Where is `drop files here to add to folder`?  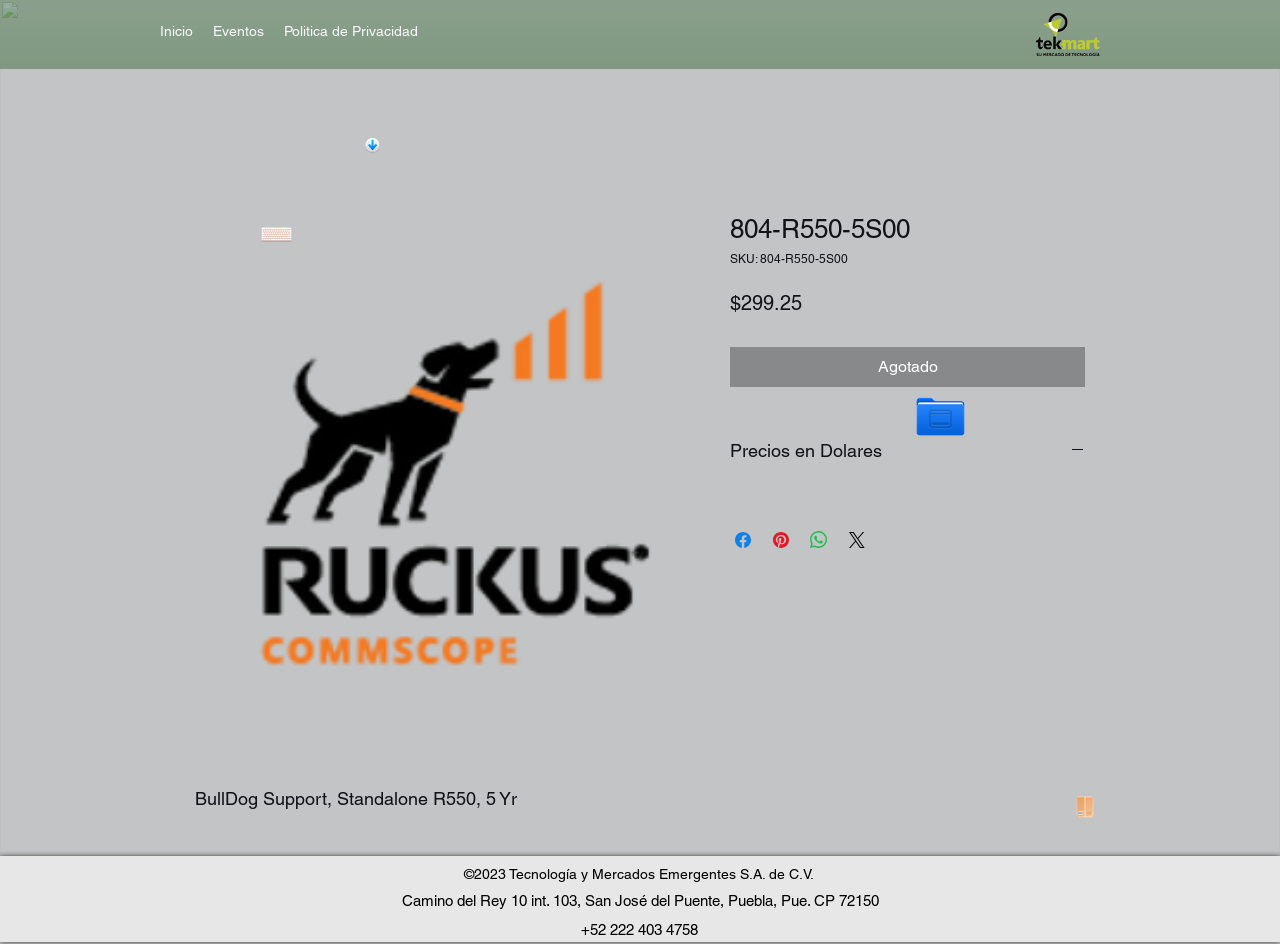 drop files here to add to folder is located at coordinates (344, 123).